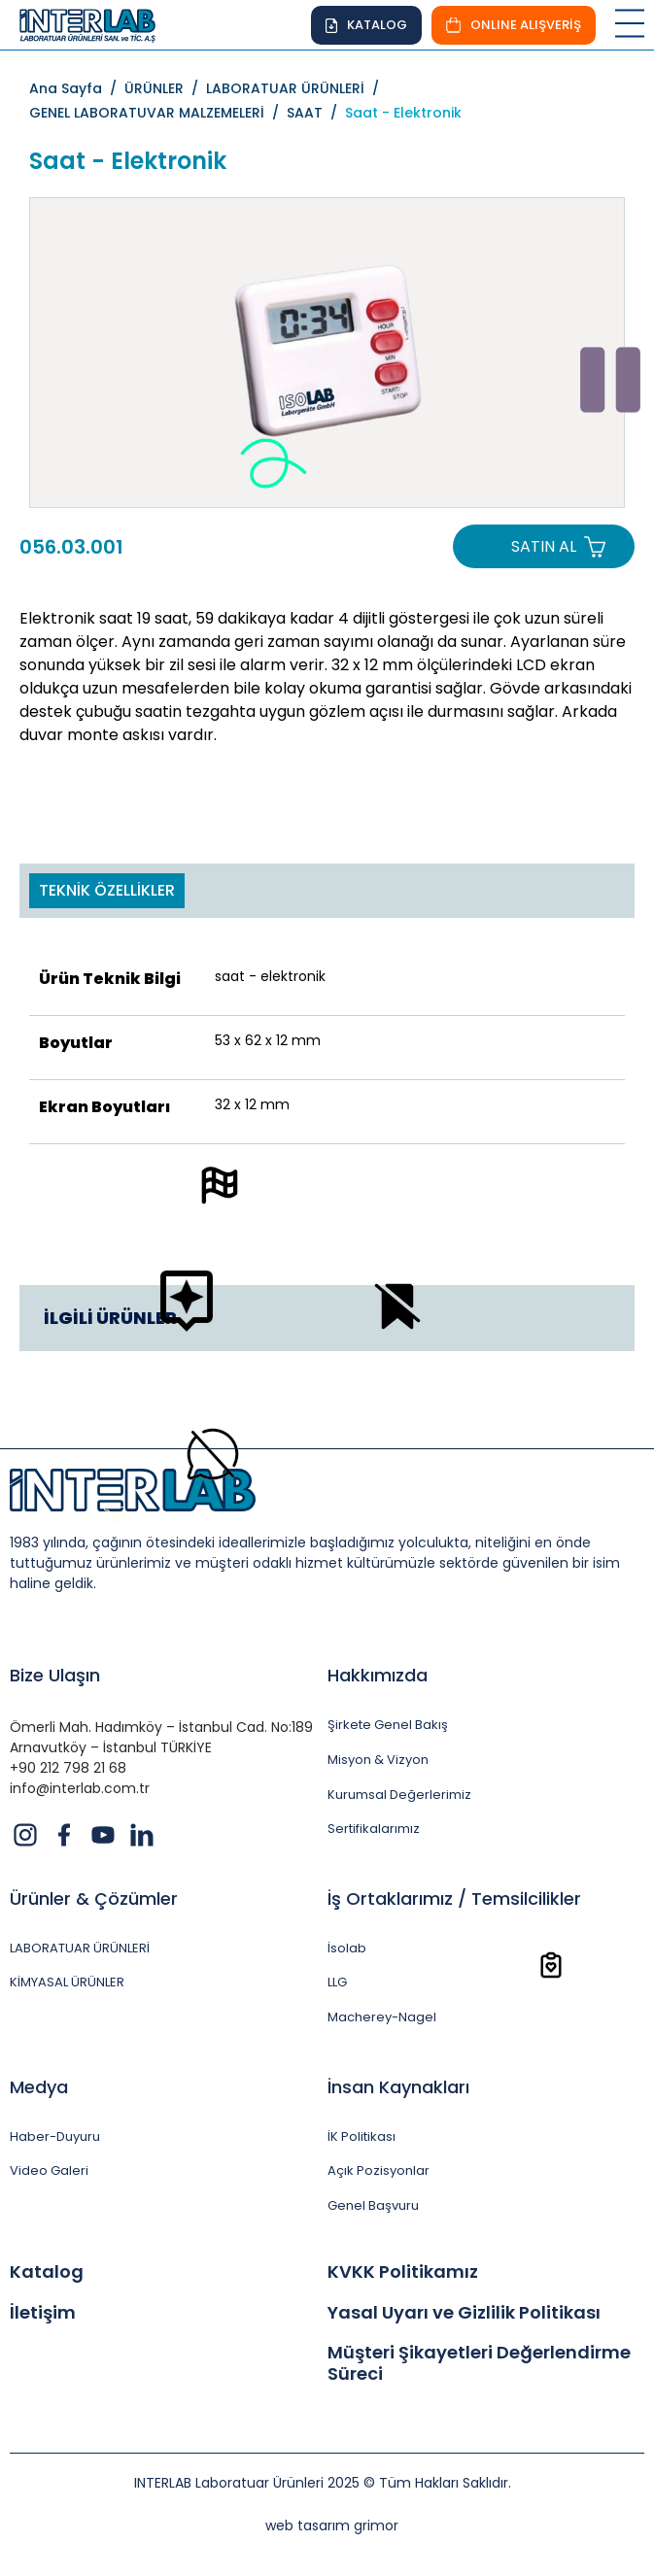  What do you see at coordinates (218, 1184) in the screenshot?
I see `indicates a finish line or goal completion` at bounding box center [218, 1184].